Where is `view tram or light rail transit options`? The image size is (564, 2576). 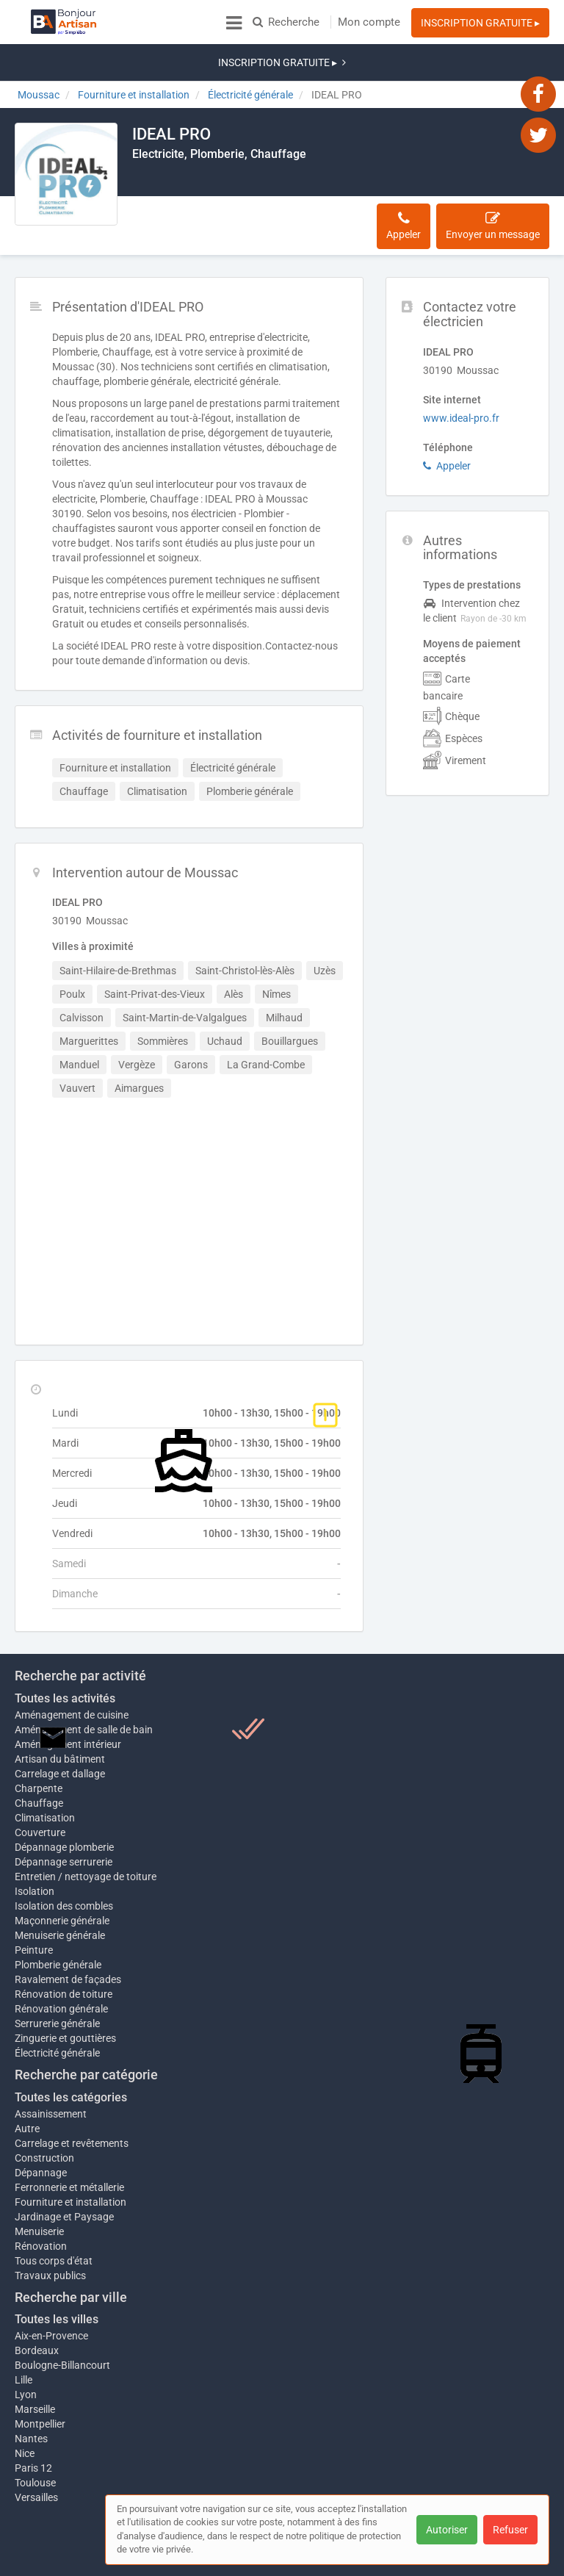 view tram or light rail transit options is located at coordinates (481, 2054).